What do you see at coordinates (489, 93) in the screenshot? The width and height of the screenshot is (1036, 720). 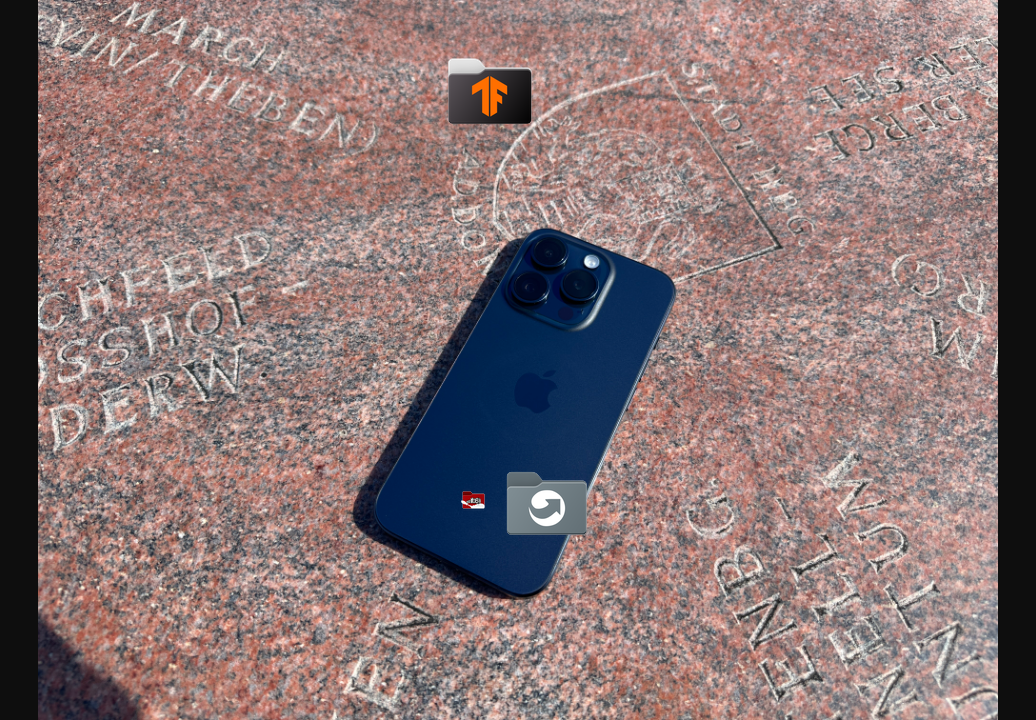 I see `open tensorflow project folder` at bounding box center [489, 93].